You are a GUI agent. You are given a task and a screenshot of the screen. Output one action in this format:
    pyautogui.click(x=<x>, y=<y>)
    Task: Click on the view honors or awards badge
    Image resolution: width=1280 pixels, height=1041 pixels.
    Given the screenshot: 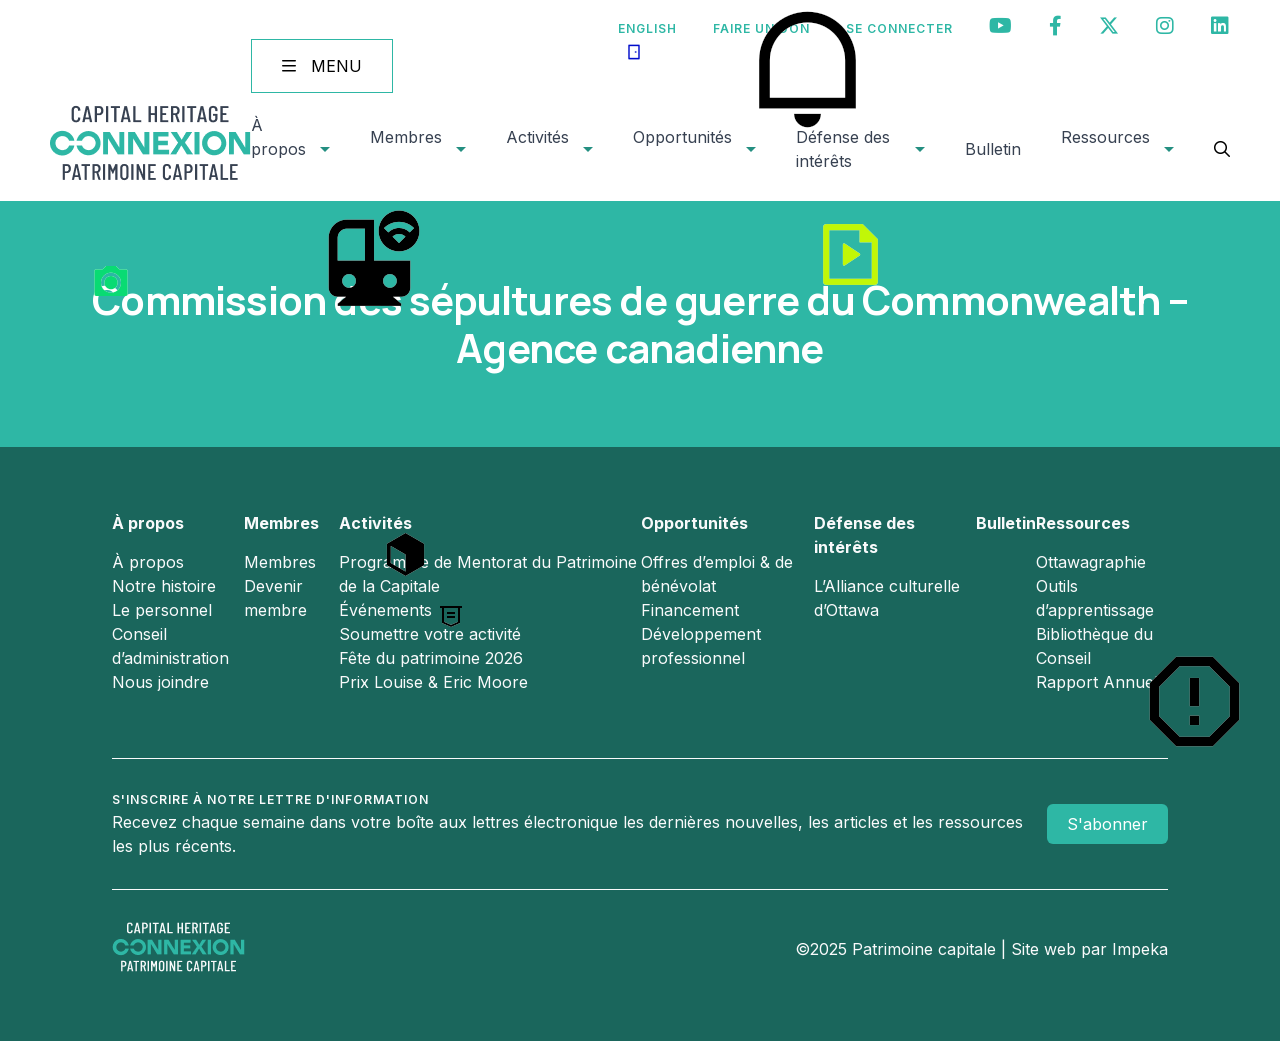 What is the action you would take?
    pyautogui.click(x=451, y=616)
    